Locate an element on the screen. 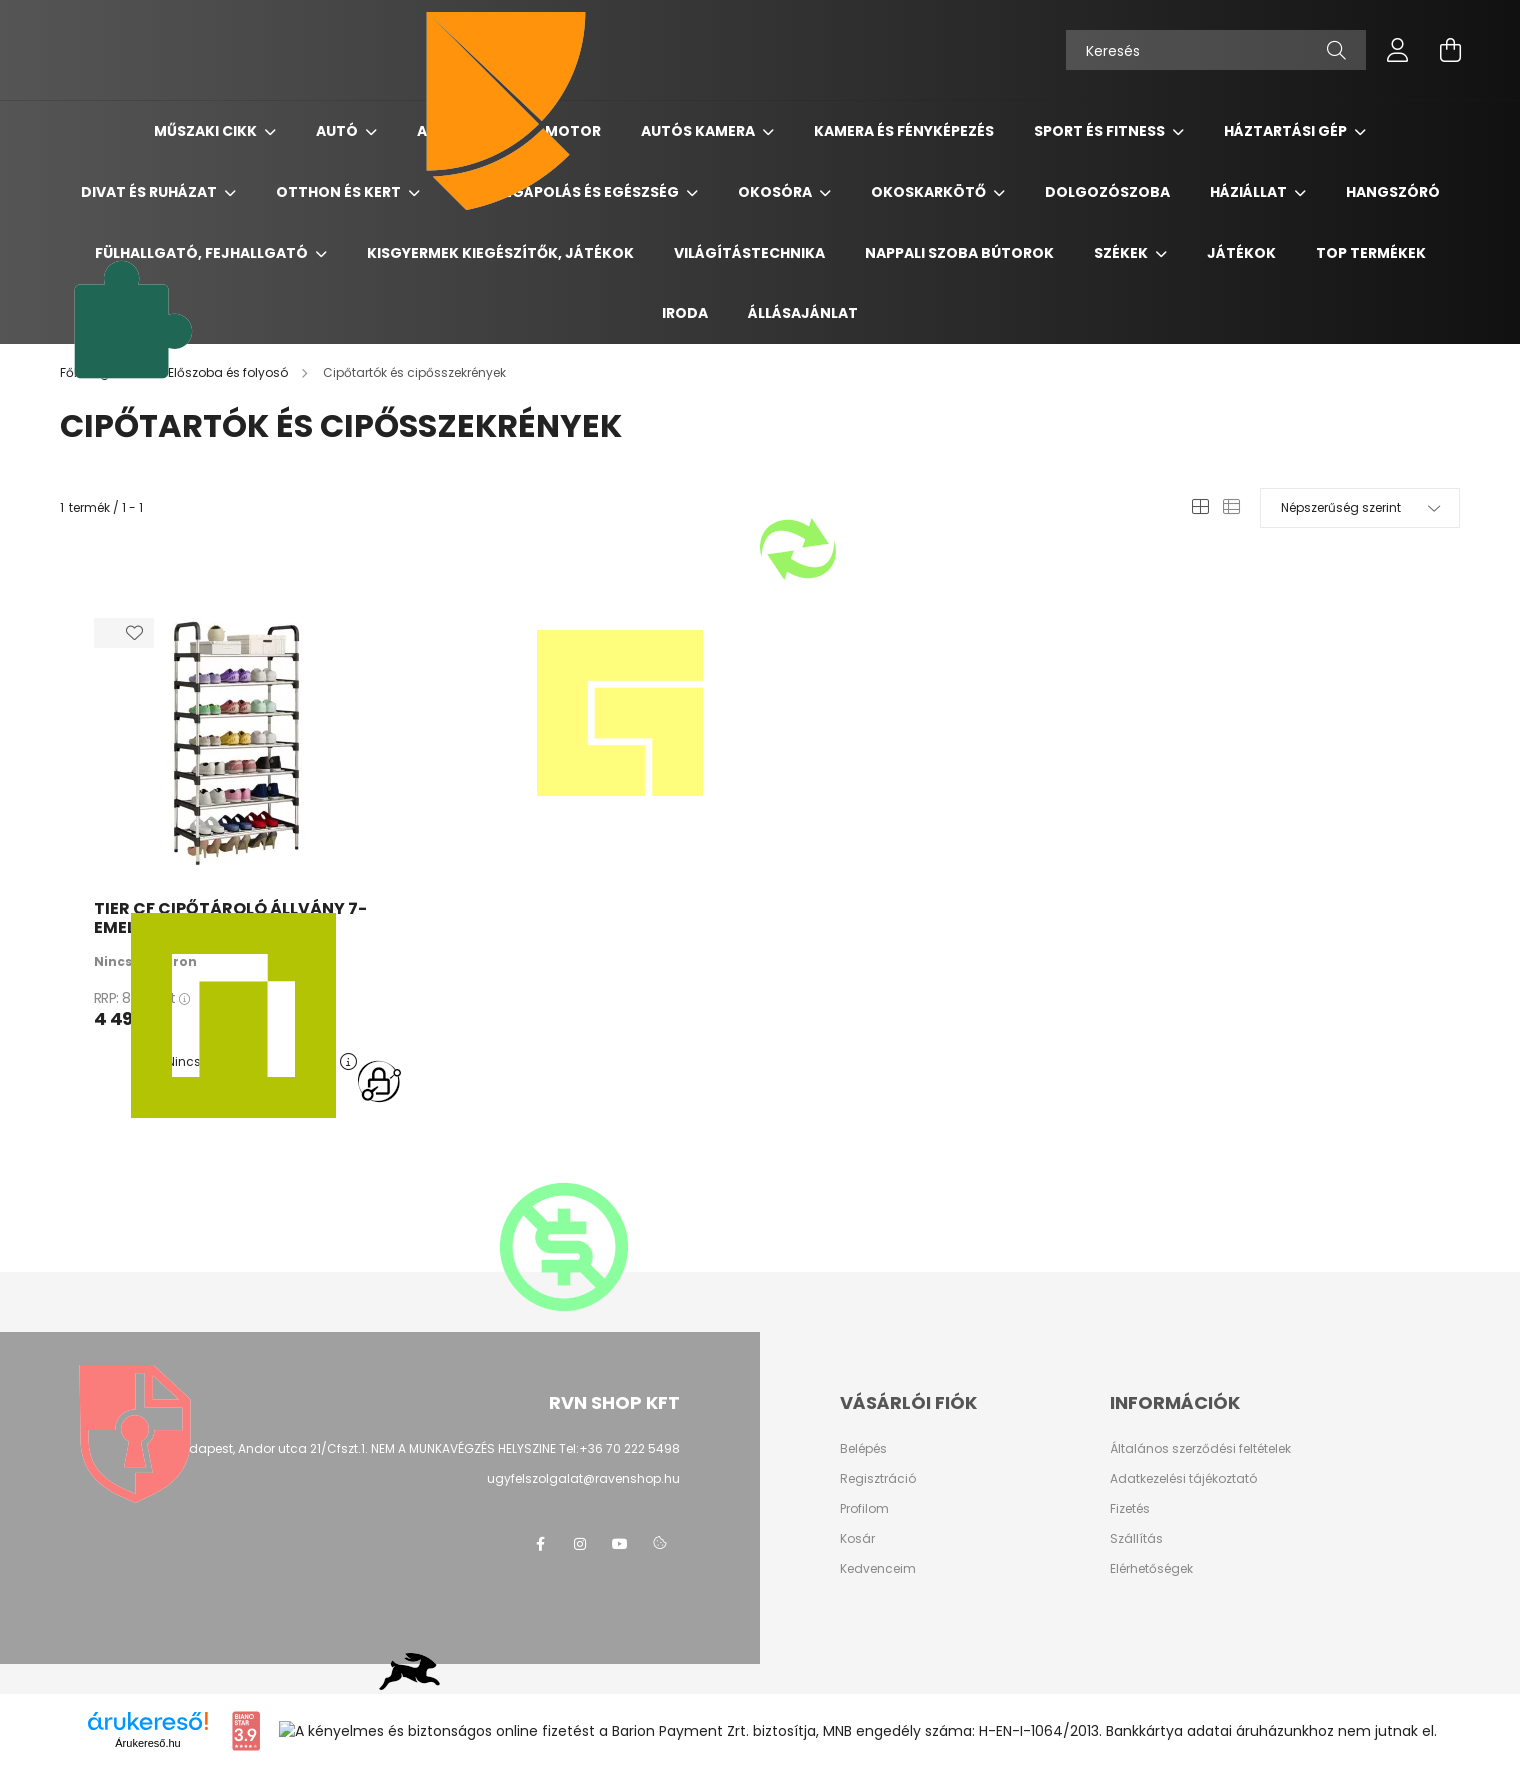 The image size is (1520, 1769). visit NameMC website is located at coordinates (233, 1015).